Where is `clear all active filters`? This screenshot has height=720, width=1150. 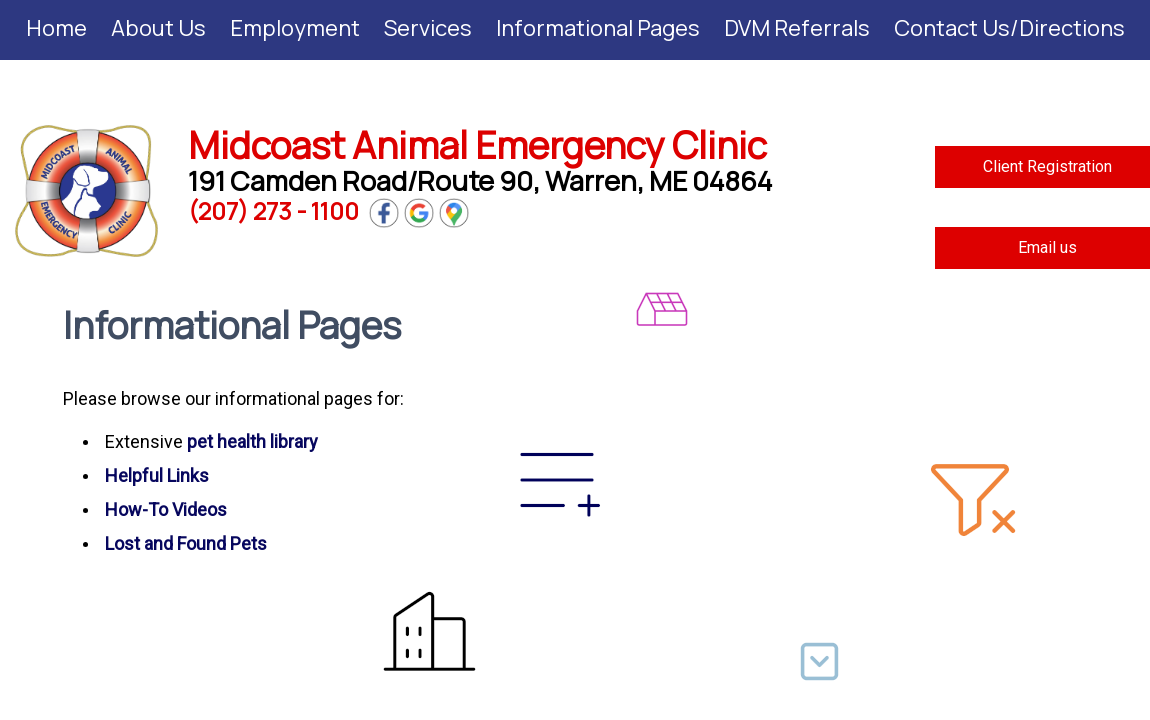 clear all active filters is located at coordinates (970, 497).